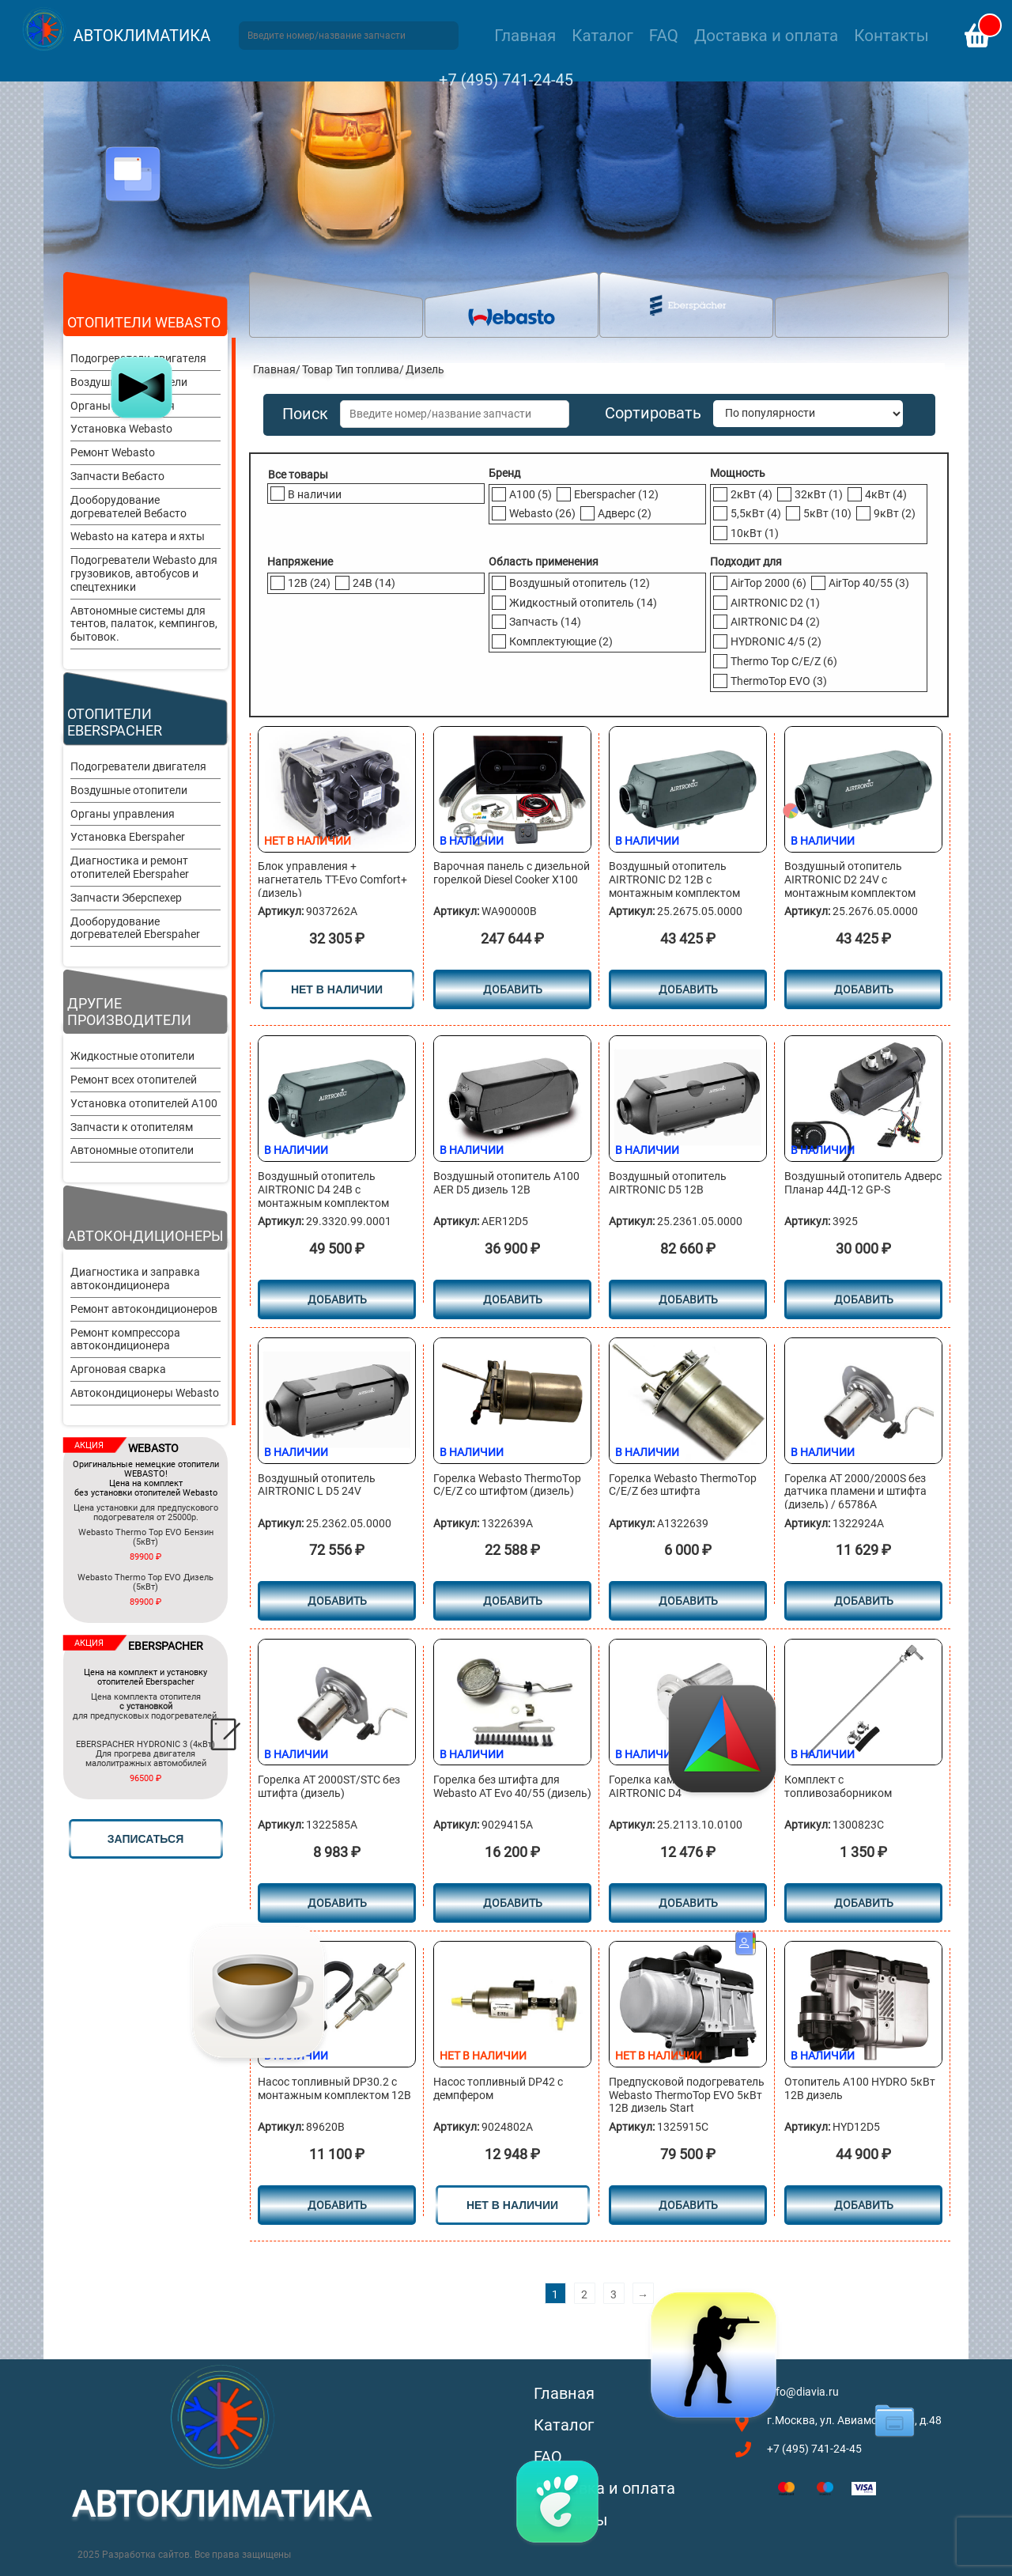 The width and height of the screenshot is (1012, 2576). What do you see at coordinates (722, 1738) in the screenshot?
I see `open cmake build automation tool` at bounding box center [722, 1738].